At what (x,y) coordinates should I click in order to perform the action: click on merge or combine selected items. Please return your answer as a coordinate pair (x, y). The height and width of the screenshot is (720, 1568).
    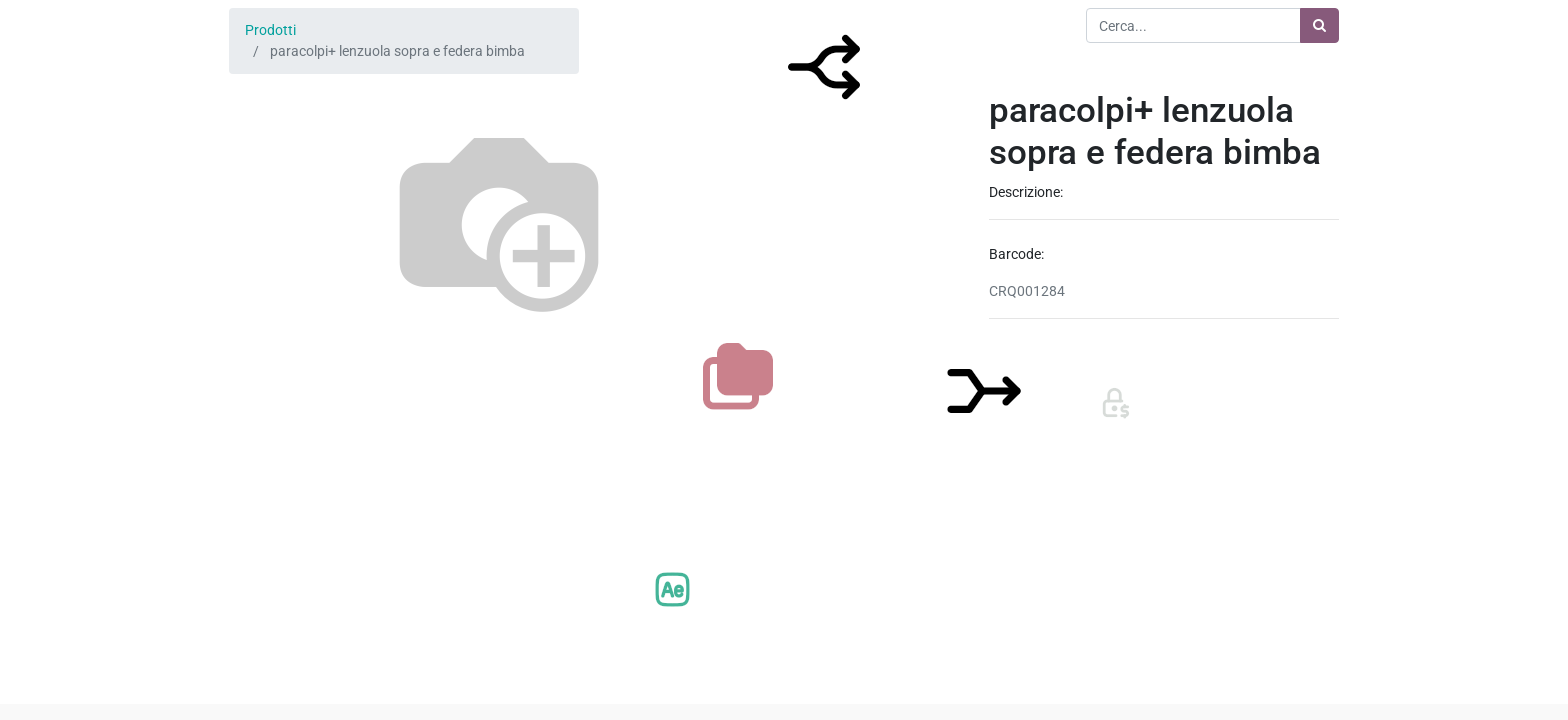
    Looking at the image, I should click on (984, 391).